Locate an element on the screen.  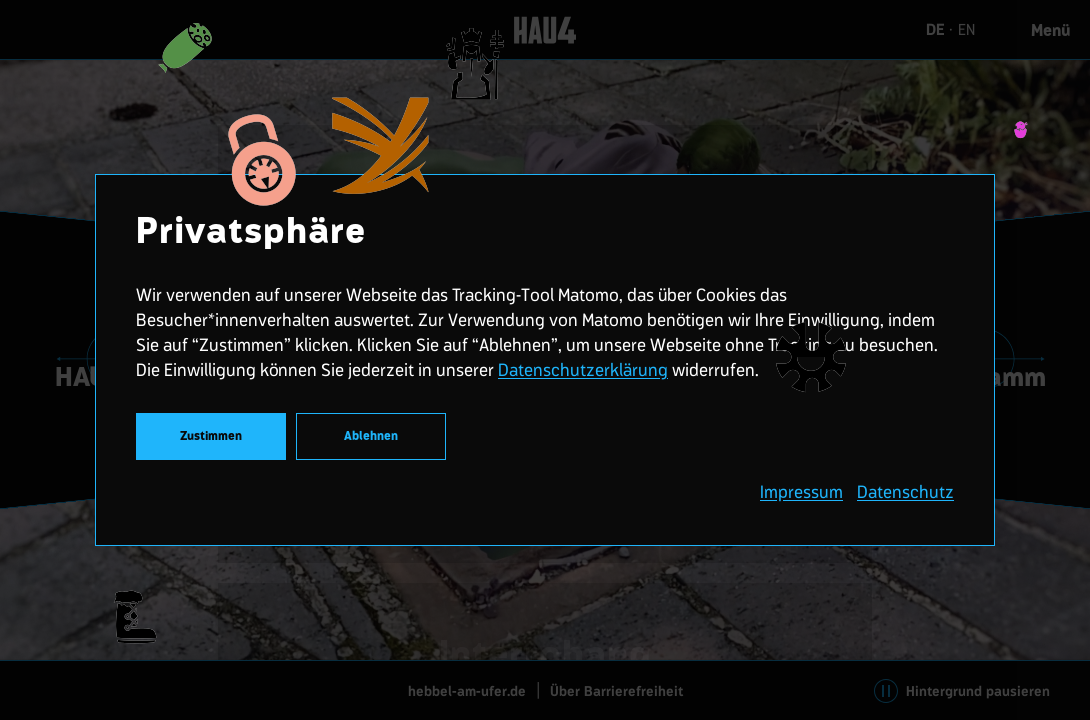
view the hierophant tarot card is located at coordinates (475, 64).